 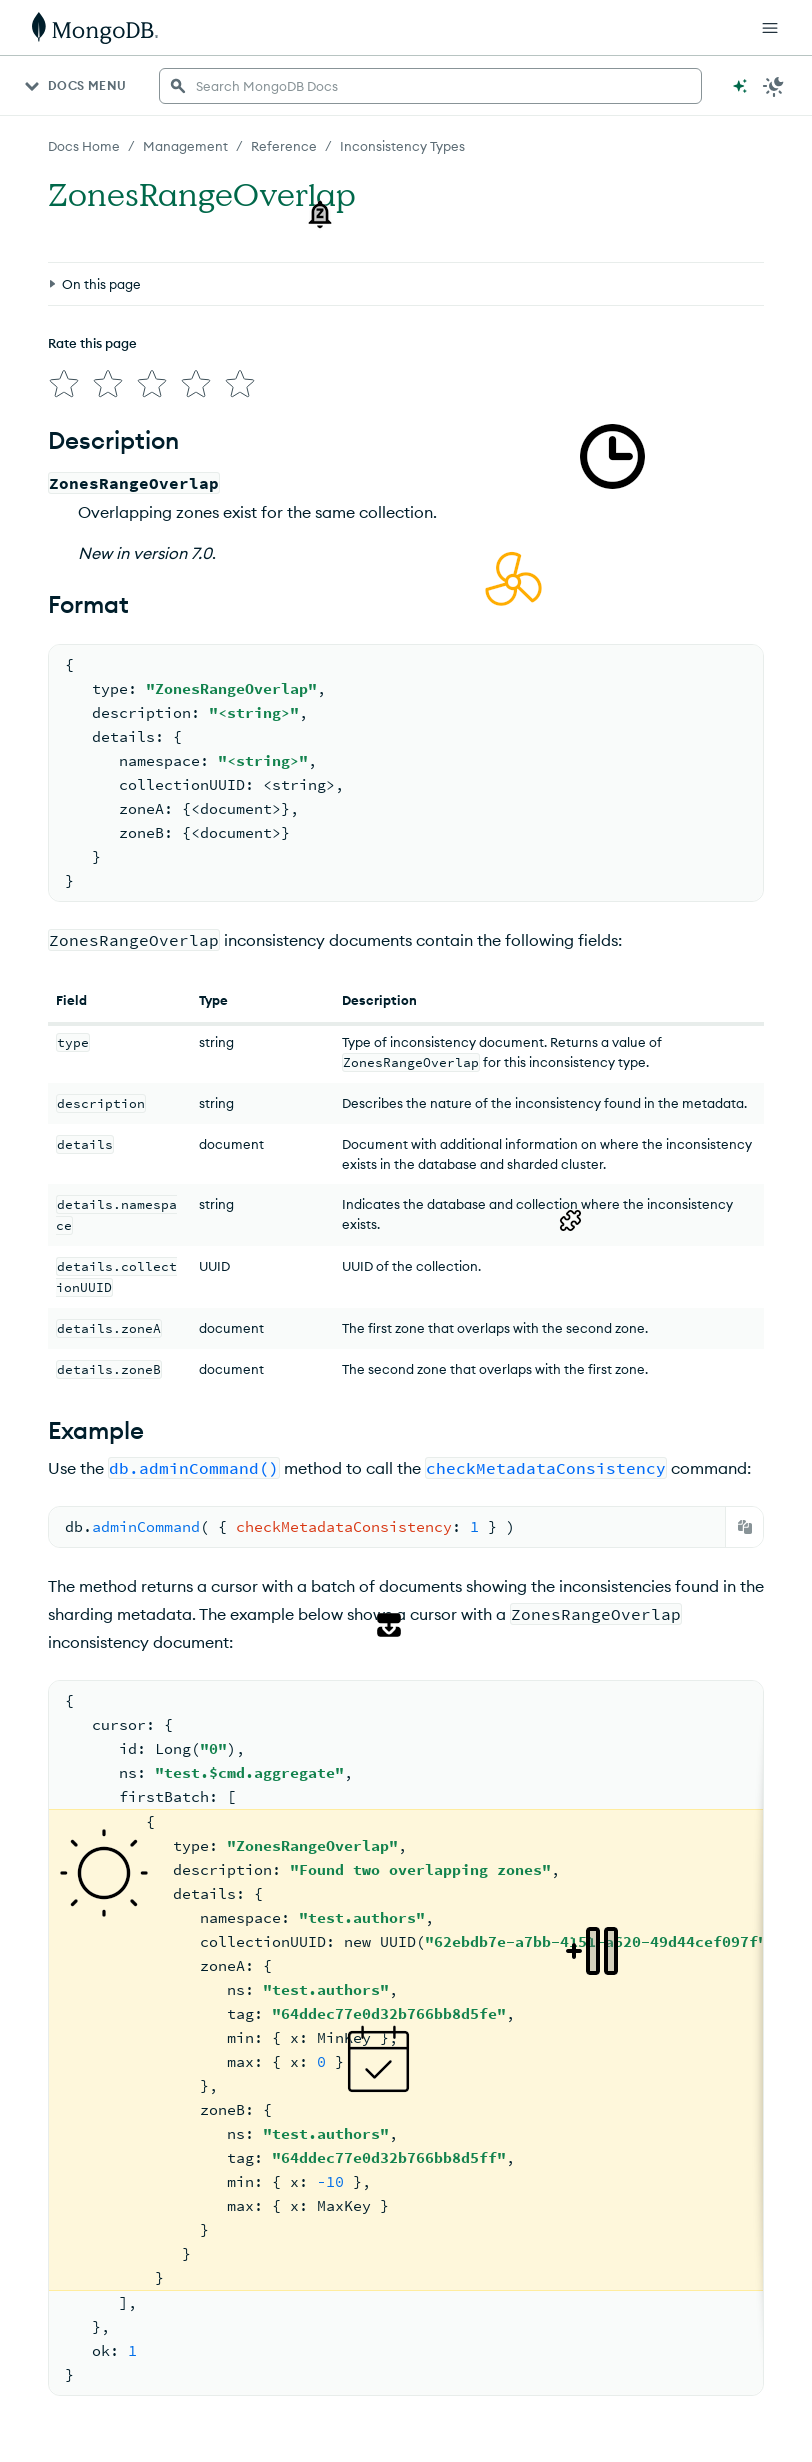 What do you see at coordinates (320, 214) in the screenshot?
I see `notifications are currently snoozed` at bounding box center [320, 214].